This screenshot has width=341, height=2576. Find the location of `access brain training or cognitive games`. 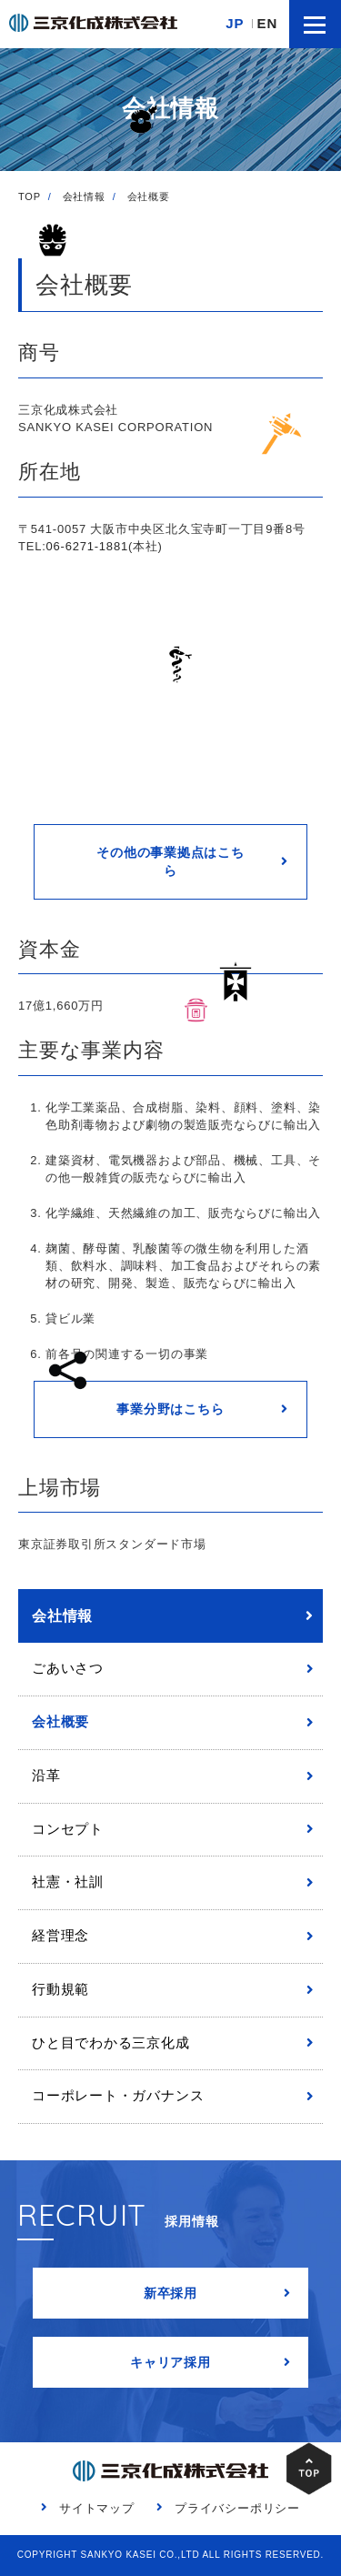

access brain training or cognitive games is located at coordinates (52, 240).